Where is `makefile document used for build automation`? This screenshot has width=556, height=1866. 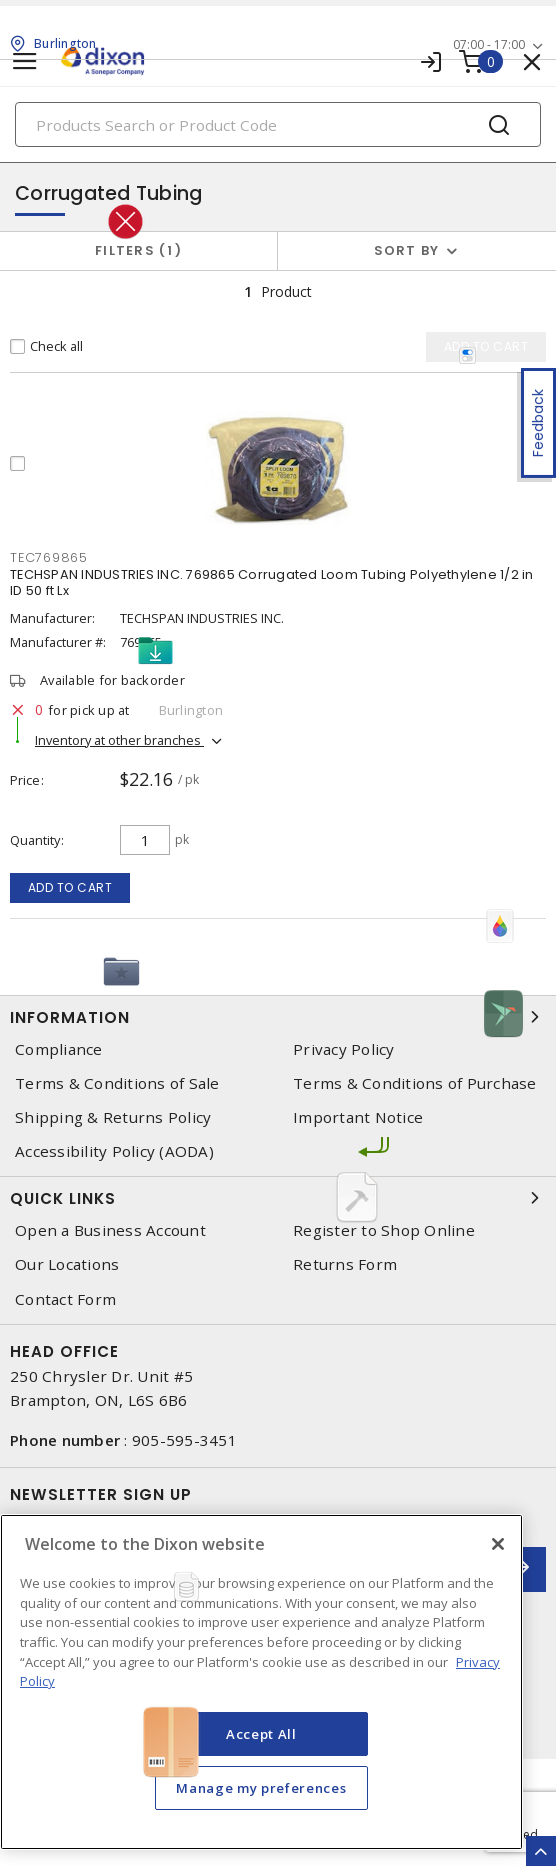 makefile document used for build automation is located at coordinates (357, 1197).